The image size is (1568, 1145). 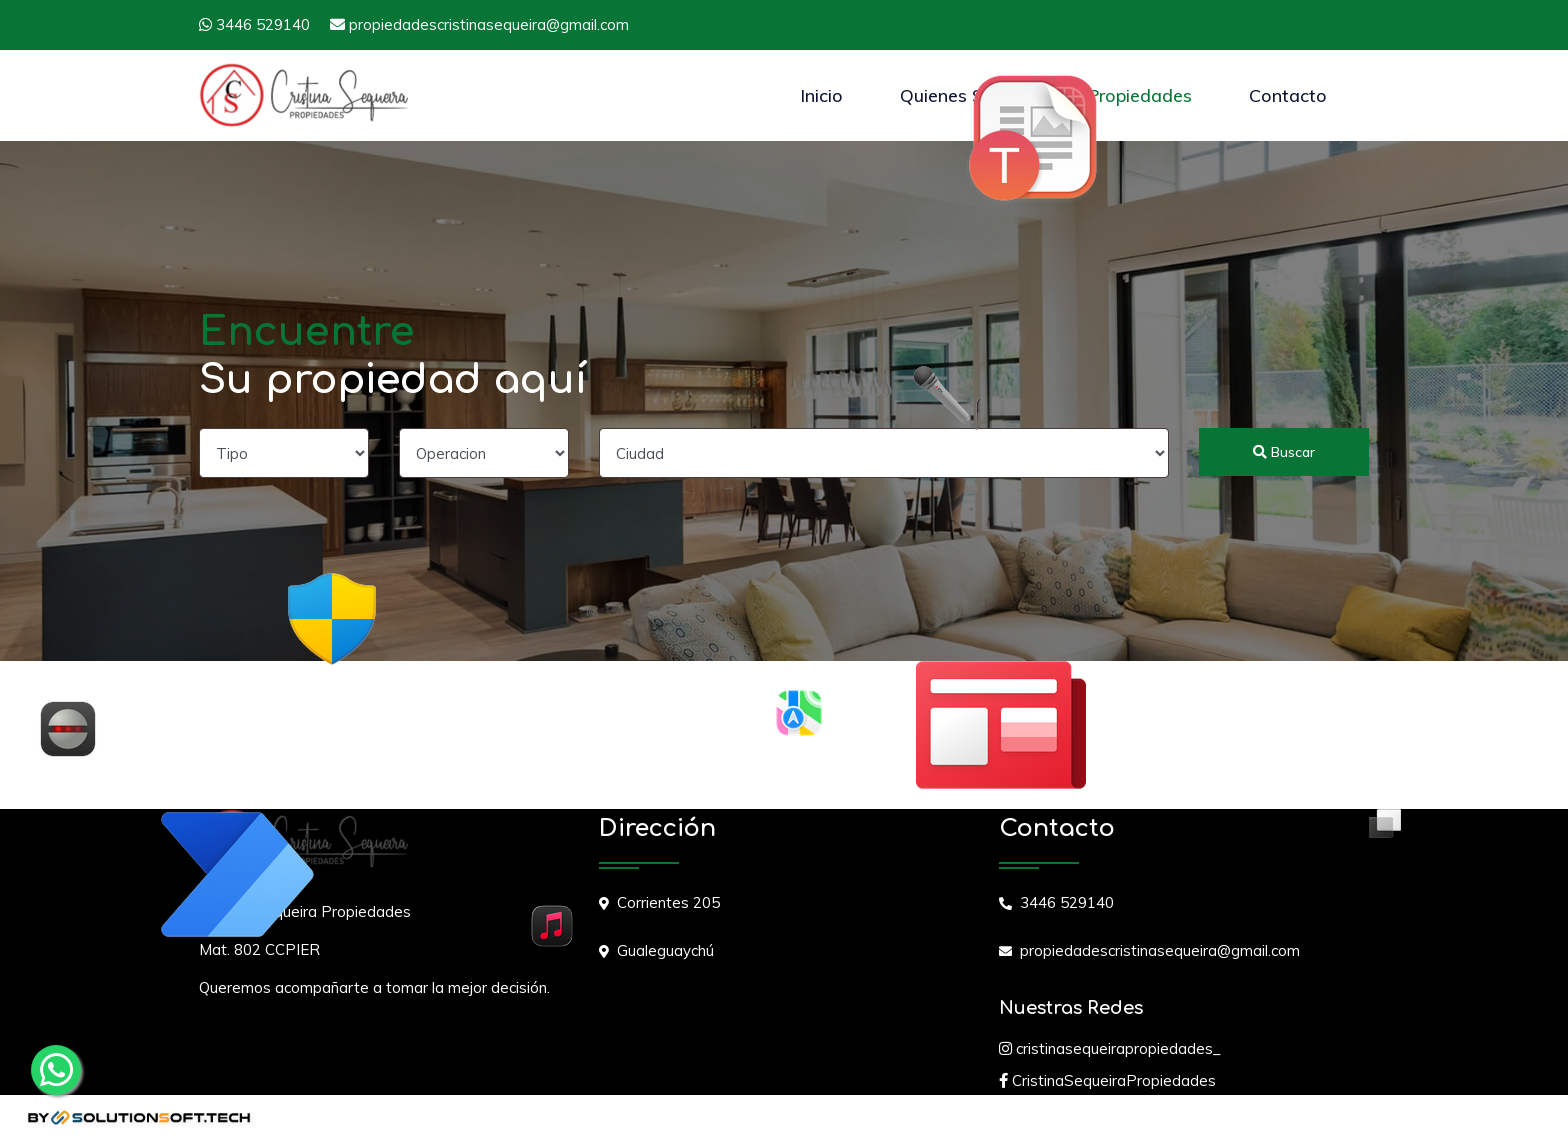 I want to click on open the Apple Music app, so click(x=552, y=926).